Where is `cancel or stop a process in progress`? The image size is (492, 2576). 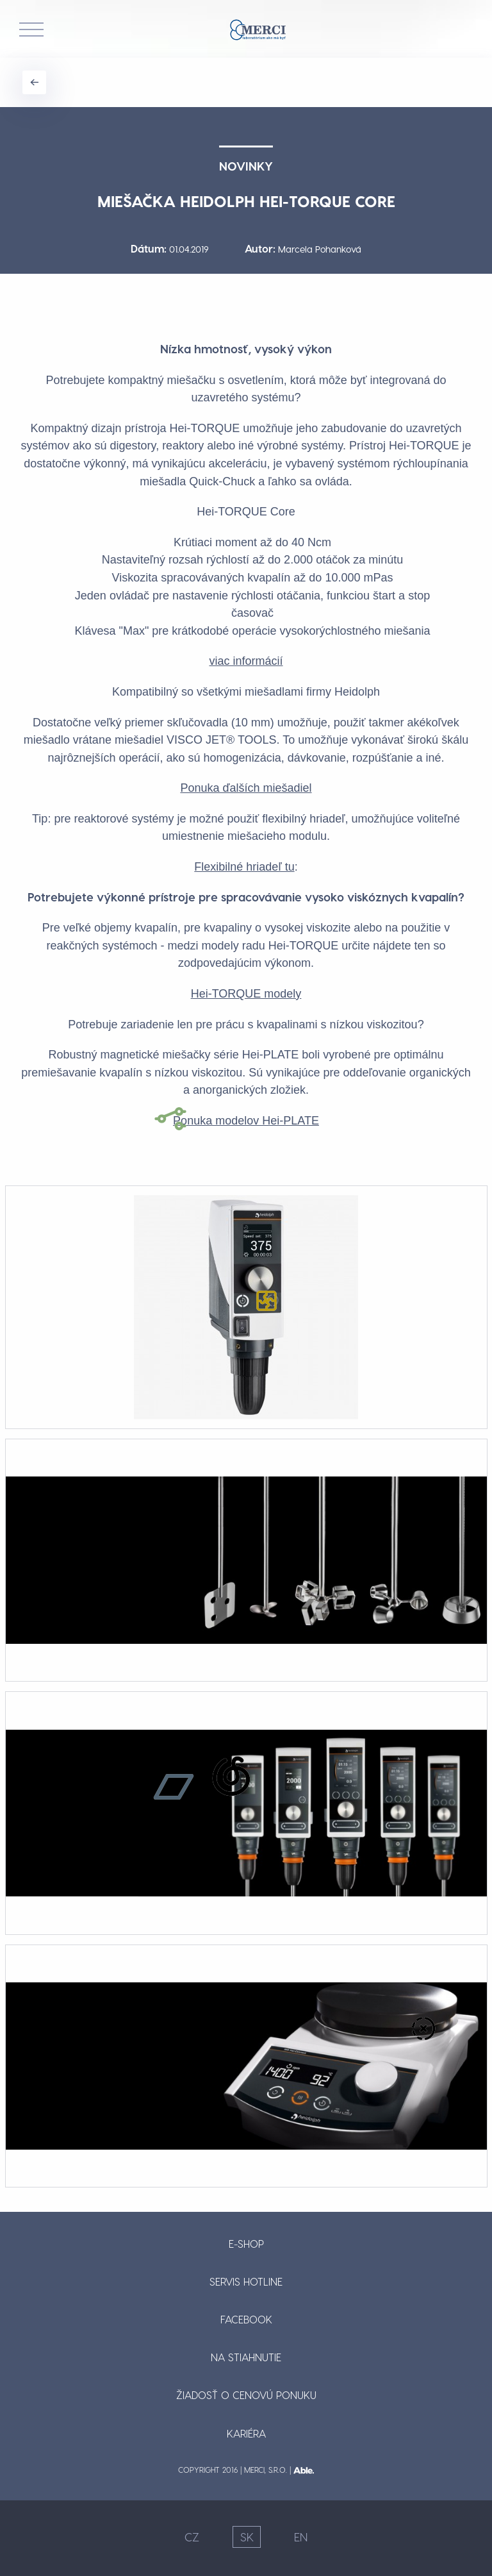
cancel or stop a process in progress is located at coordinates (423, 2028).